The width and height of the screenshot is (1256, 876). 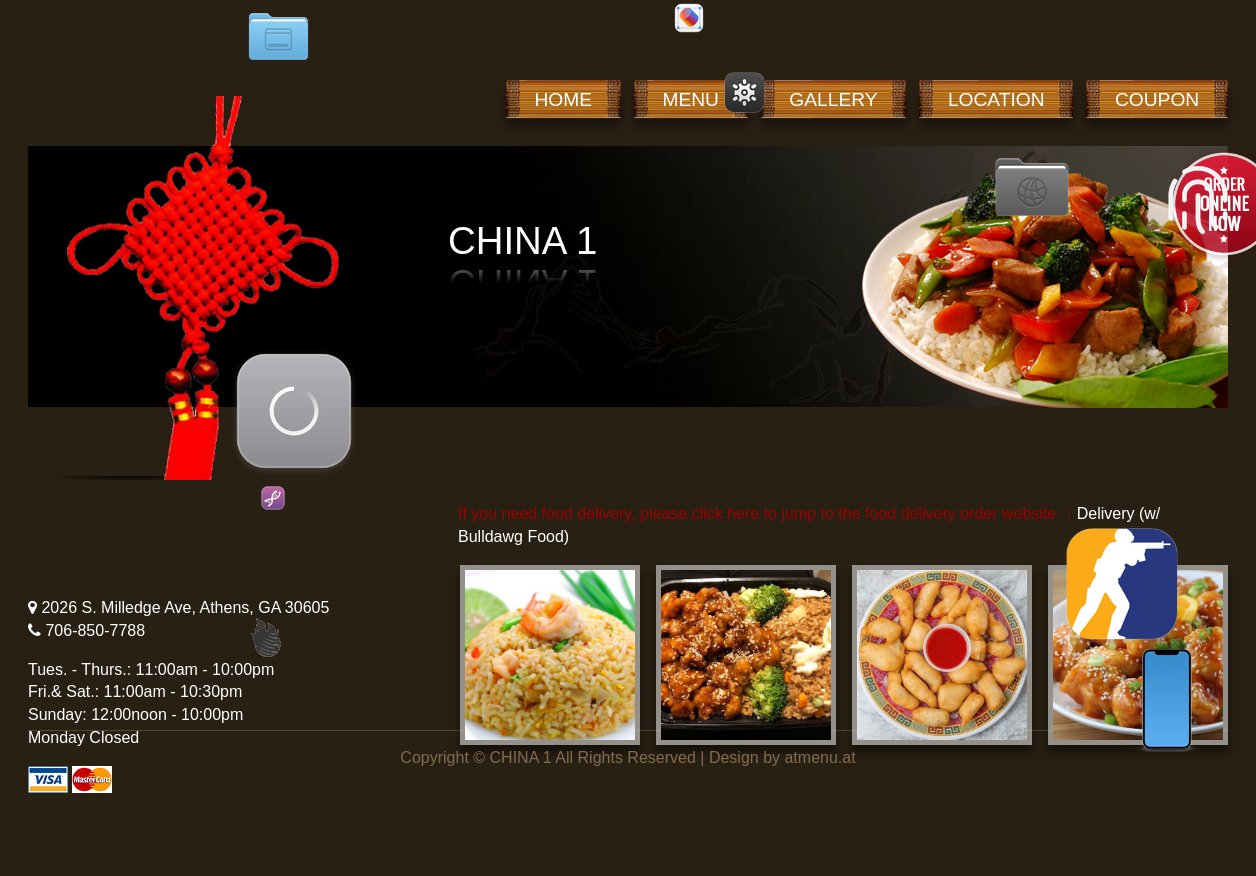 I want to click on access startup screen or boot settings, so click(x=294, y=413).